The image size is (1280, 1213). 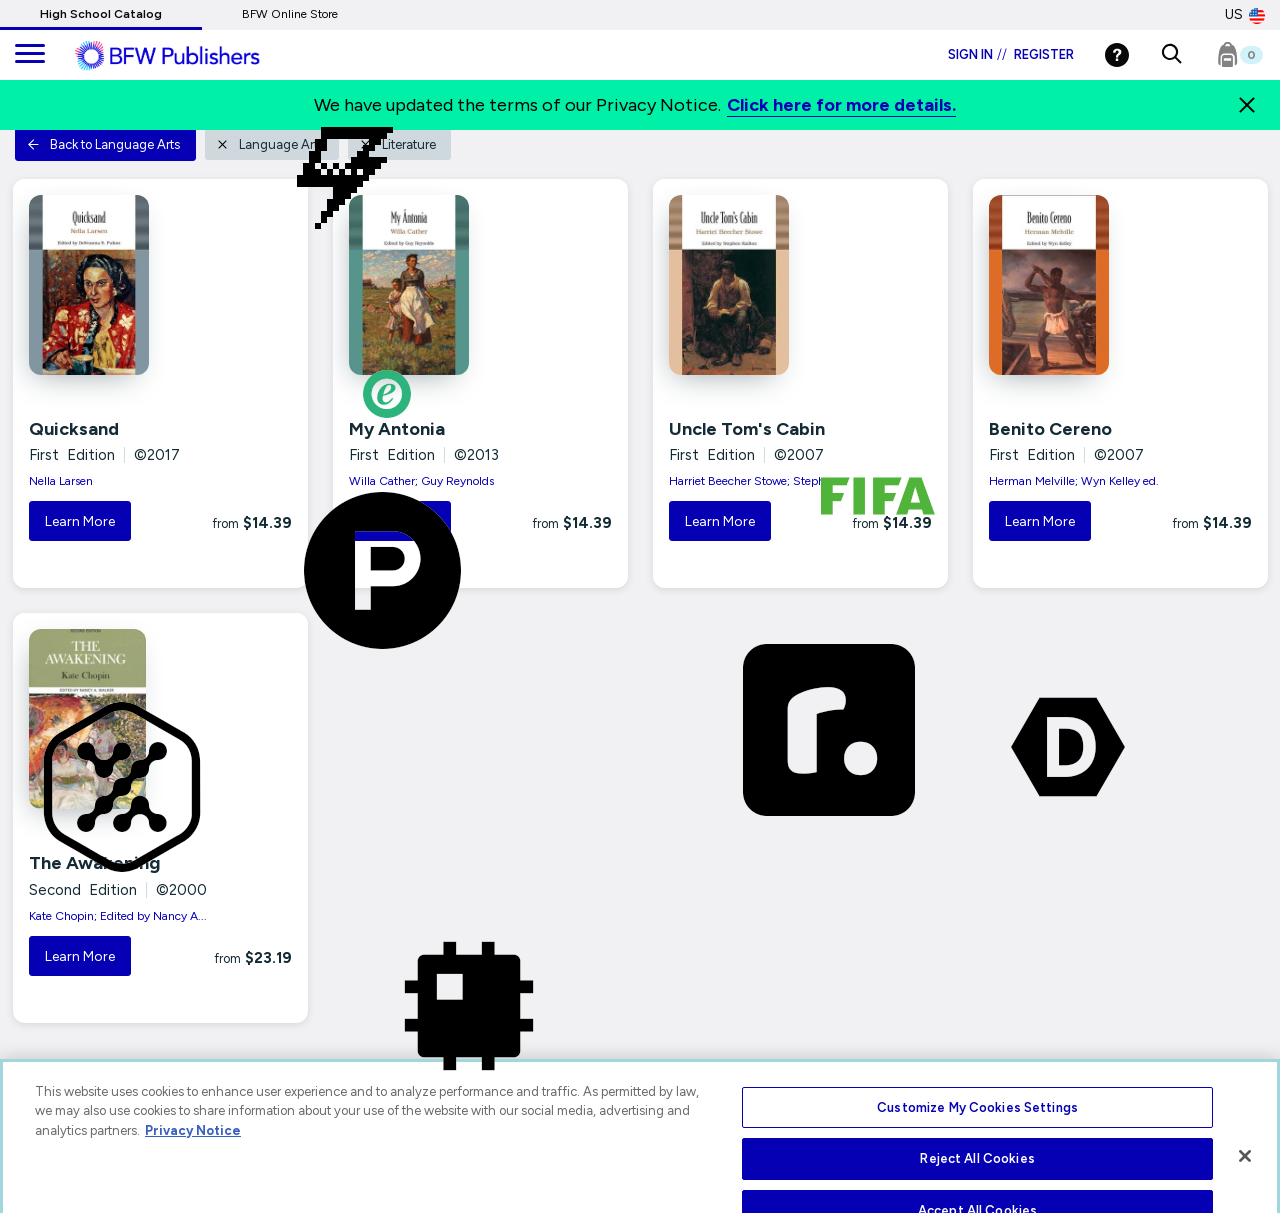 I want to click on link to devpost profile or portfolio, so click(x=1068, y=747).